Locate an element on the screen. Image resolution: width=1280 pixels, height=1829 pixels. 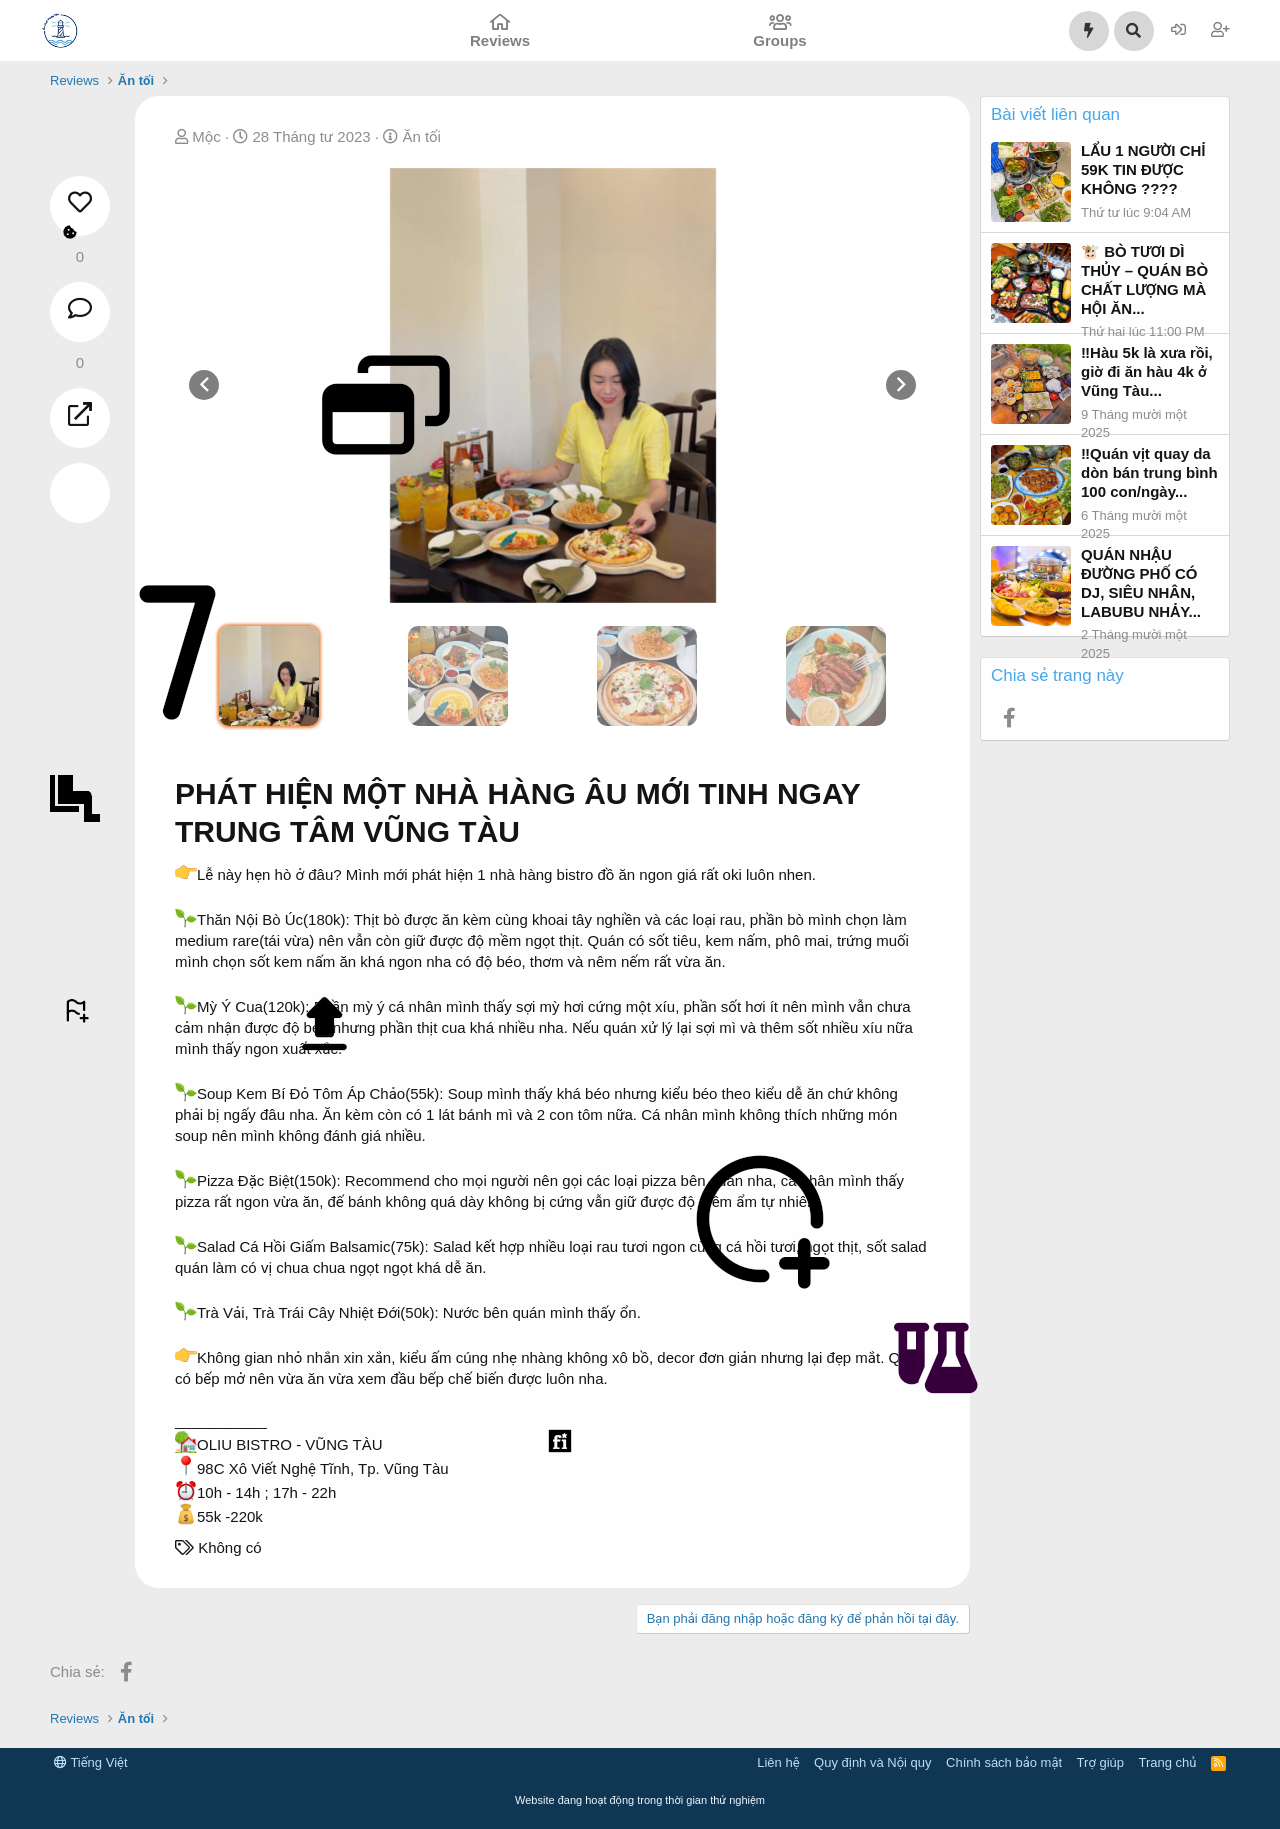
manage cookie preferences and privacy settings is located at coordinates (70, 232).